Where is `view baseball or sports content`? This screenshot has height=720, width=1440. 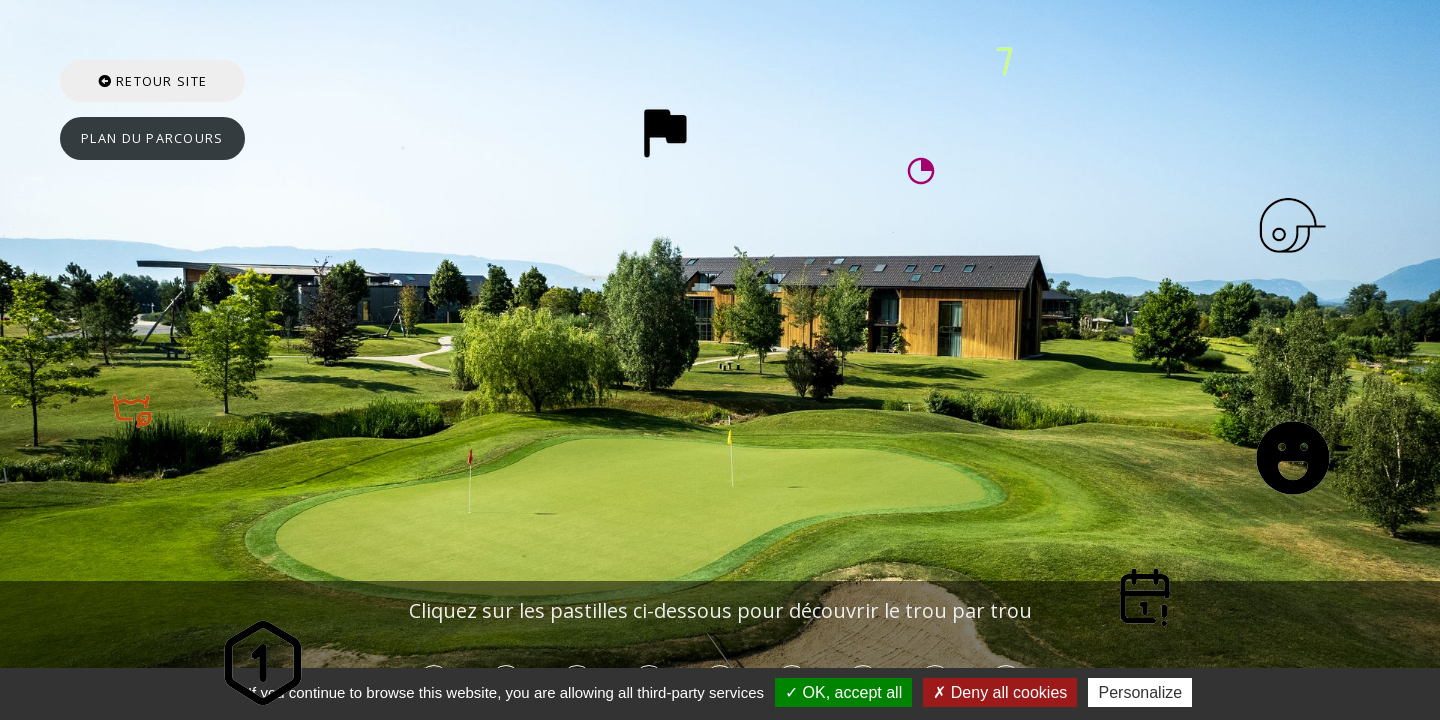 view baseball or sports content is located at coordinates (1290, 226).